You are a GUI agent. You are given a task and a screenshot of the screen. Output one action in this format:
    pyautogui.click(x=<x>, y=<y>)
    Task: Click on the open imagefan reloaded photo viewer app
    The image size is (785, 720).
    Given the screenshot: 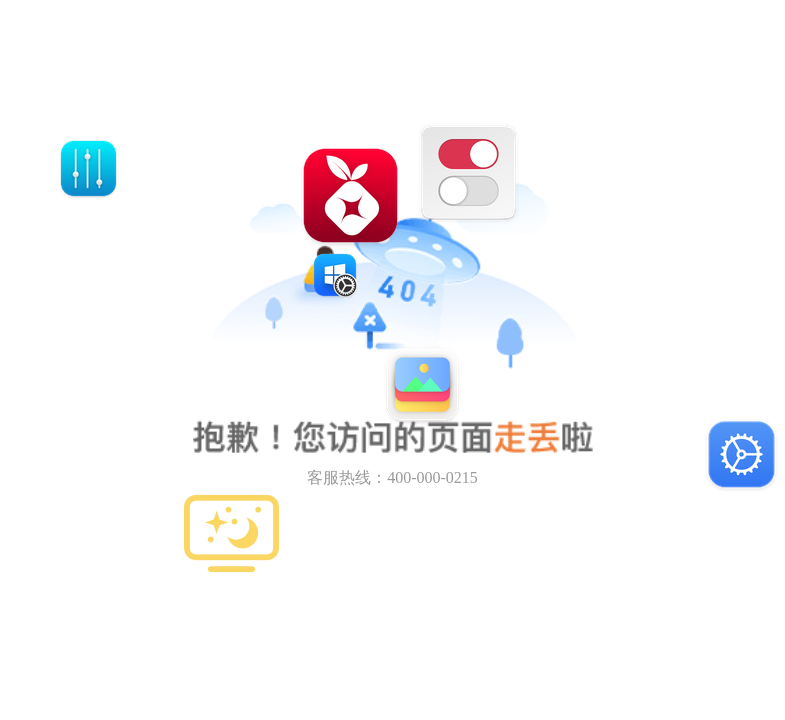 What is the action you would take?
    pyautogui.click(x=422, y=384)
    